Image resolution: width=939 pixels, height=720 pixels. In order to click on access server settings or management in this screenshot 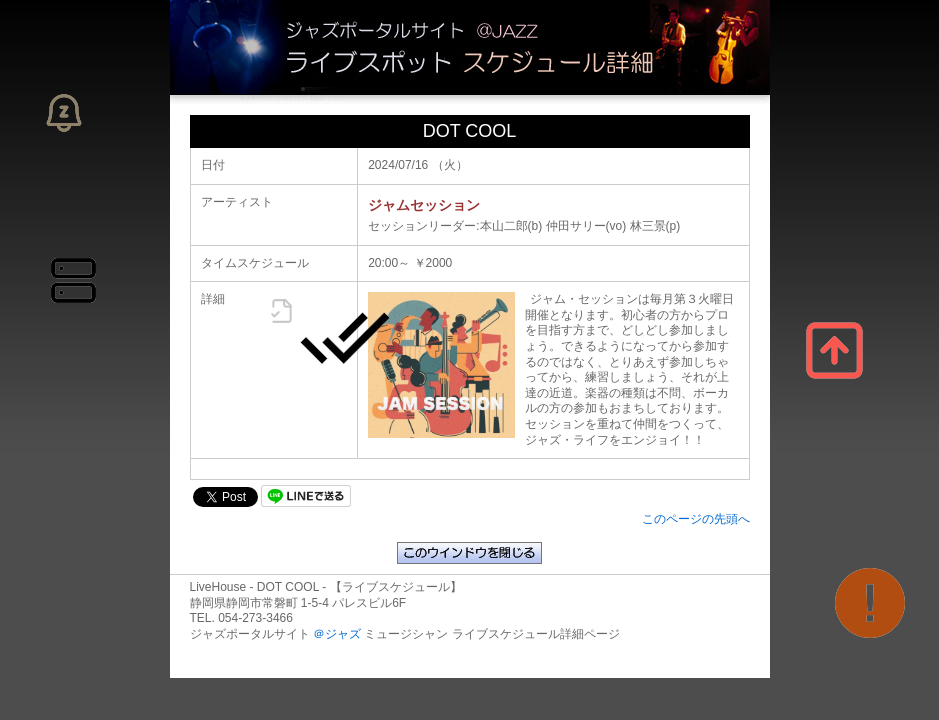, I will do `click(73, 280)`.